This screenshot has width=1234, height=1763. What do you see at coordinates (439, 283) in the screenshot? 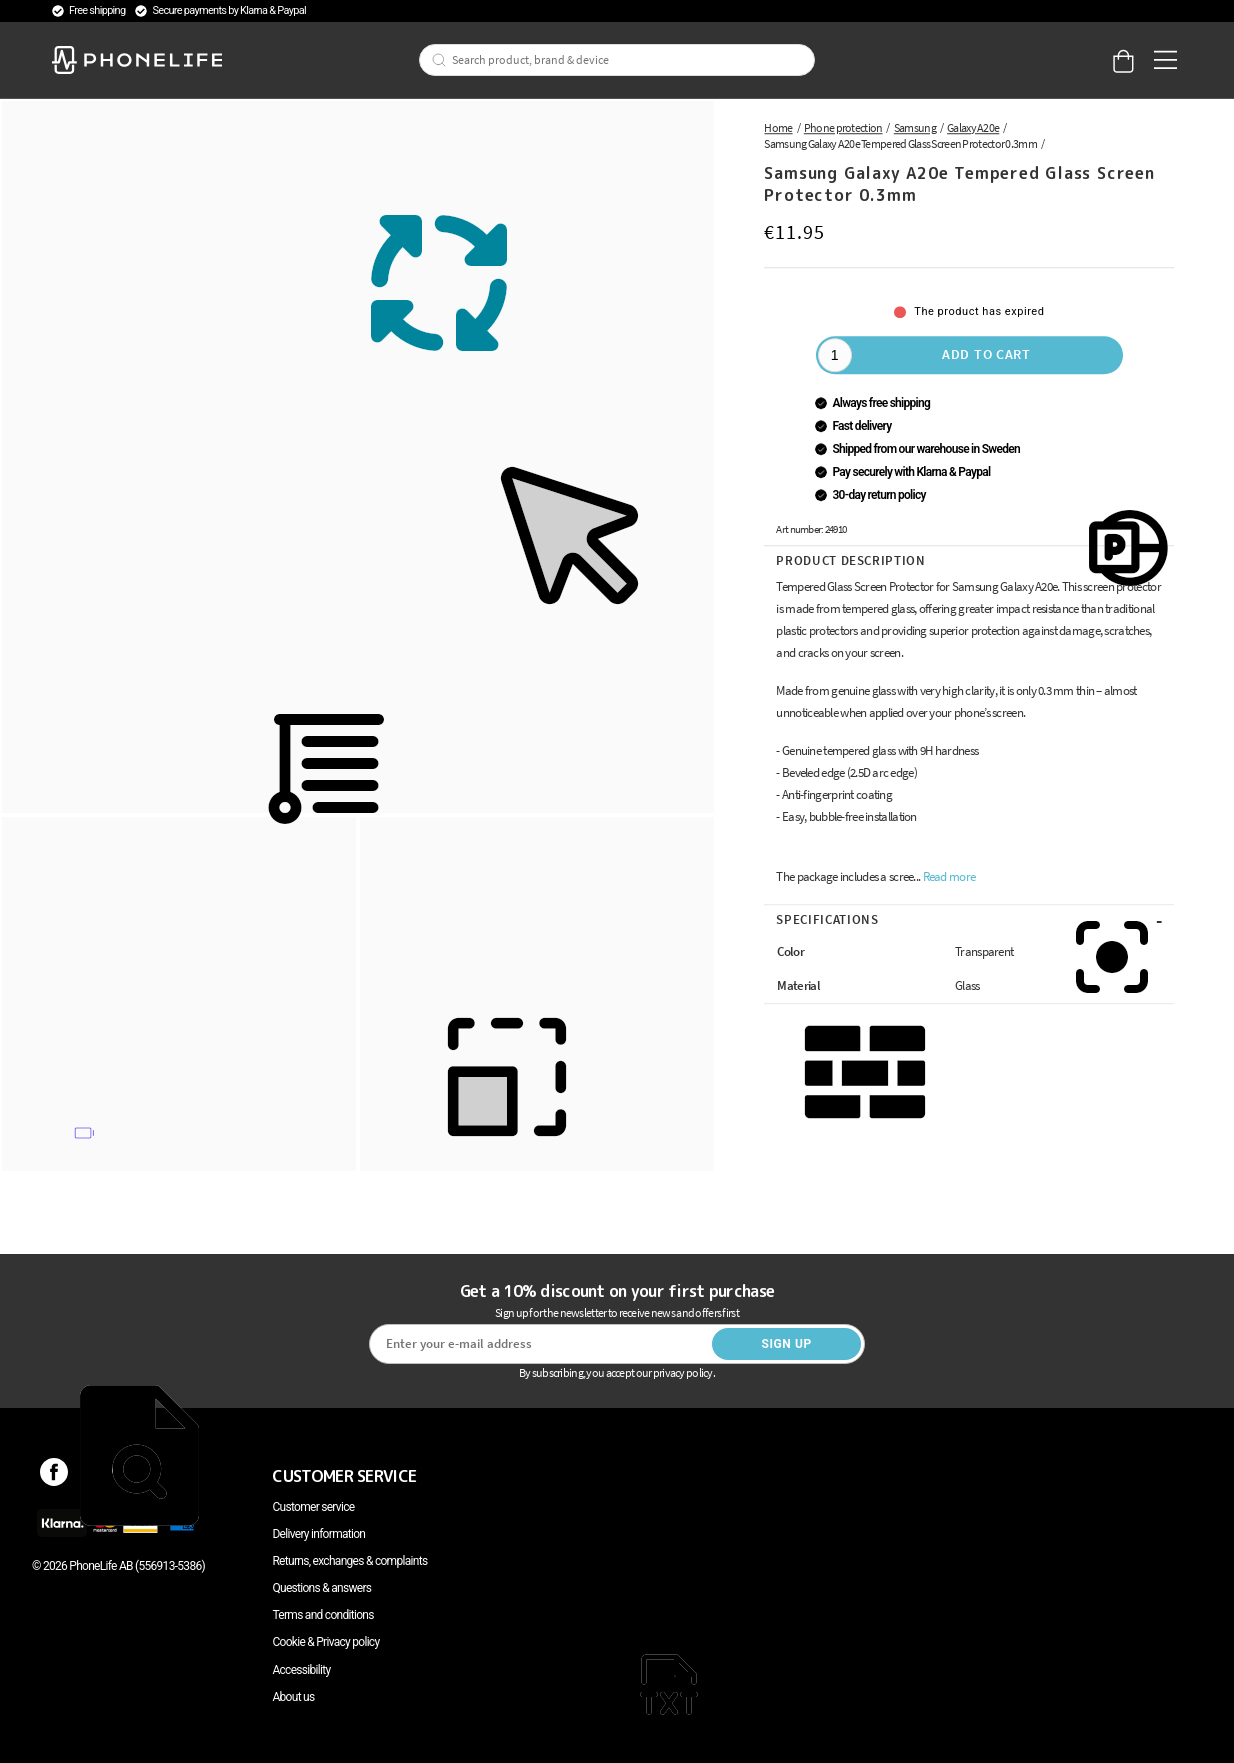
I see `refresh or reload content` at bounding box center [439, 283].